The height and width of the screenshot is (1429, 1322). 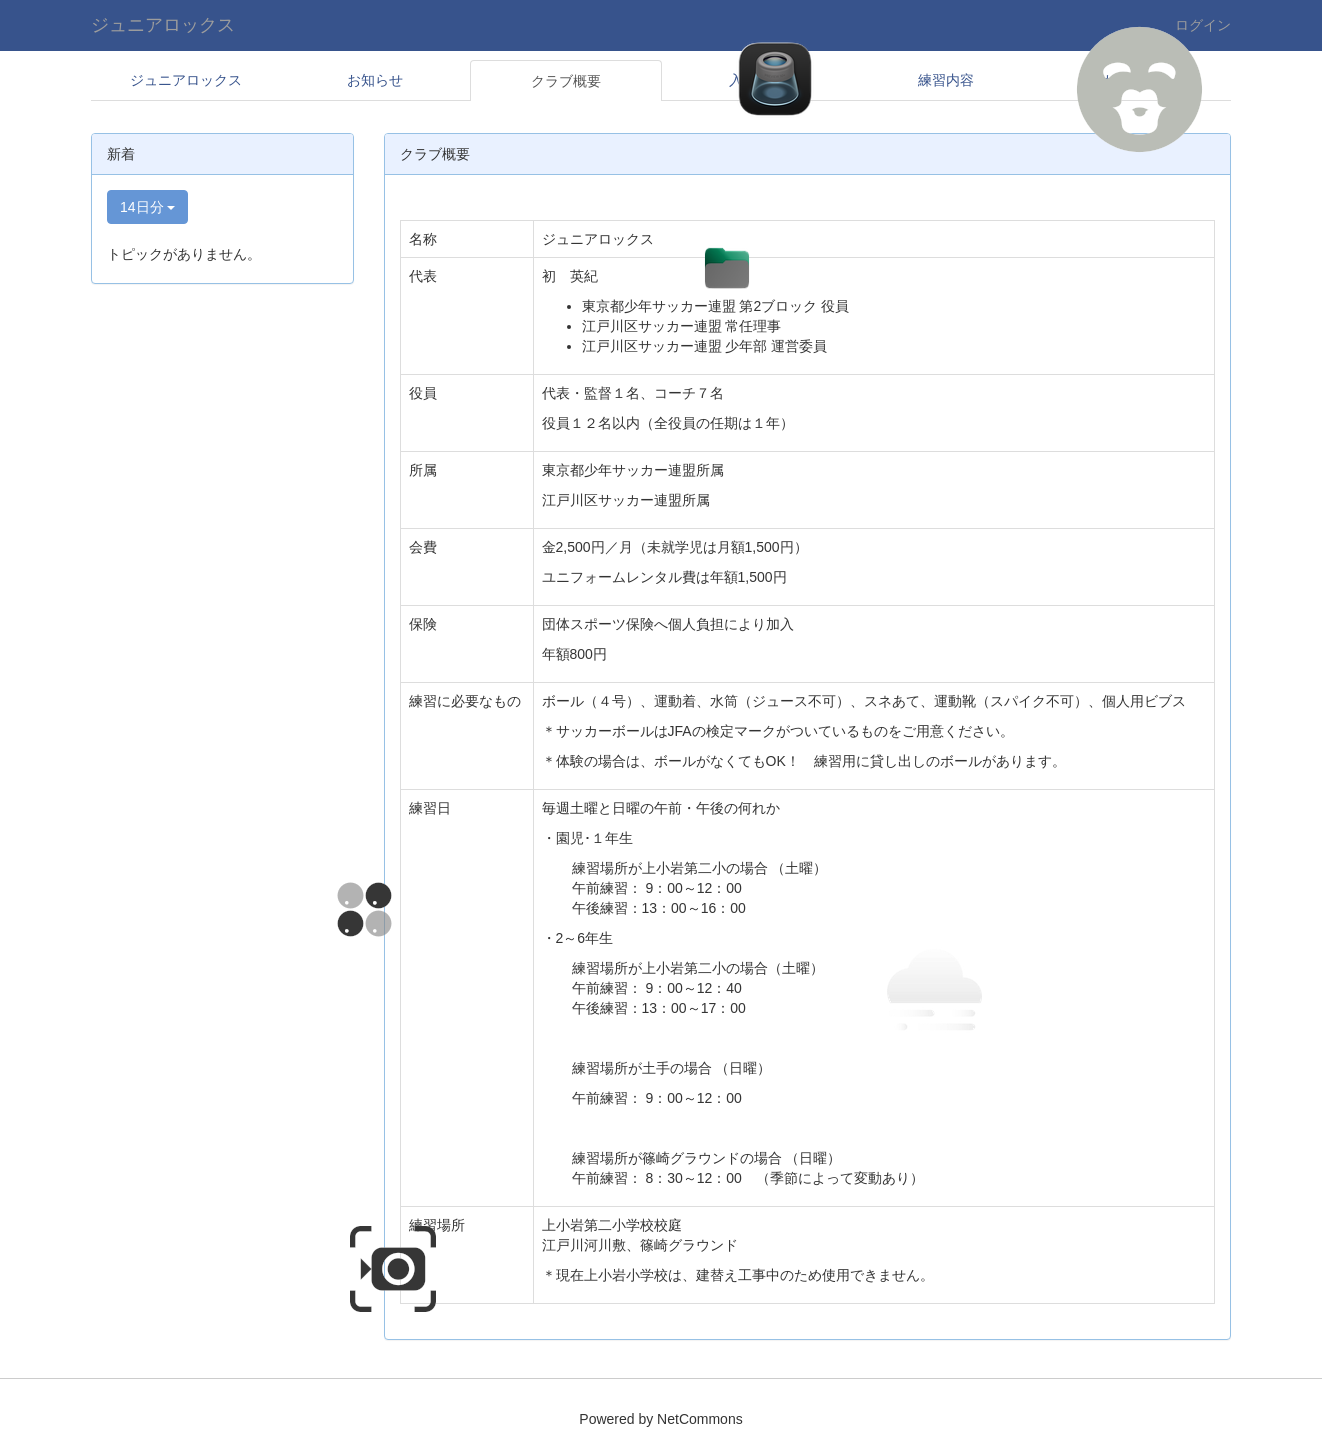 I want to click on launch swell foop puzzle game, so click(x=364, y=909).